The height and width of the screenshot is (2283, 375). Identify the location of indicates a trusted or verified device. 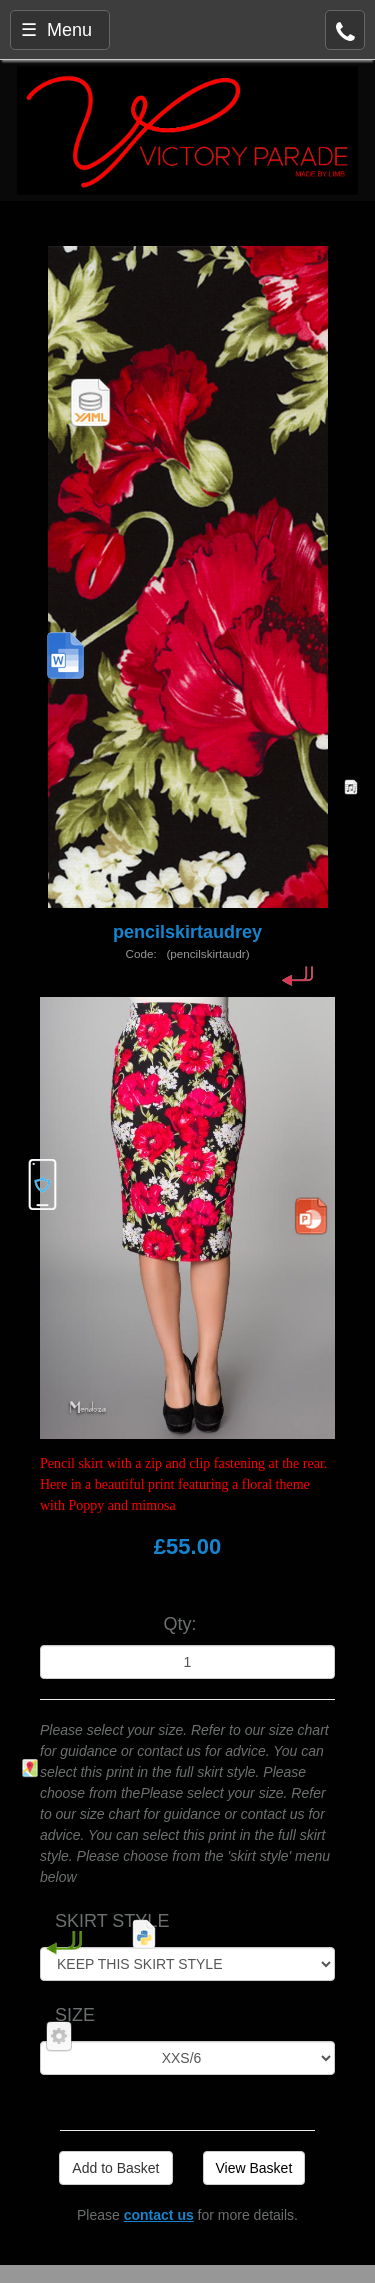
(42, 1184).